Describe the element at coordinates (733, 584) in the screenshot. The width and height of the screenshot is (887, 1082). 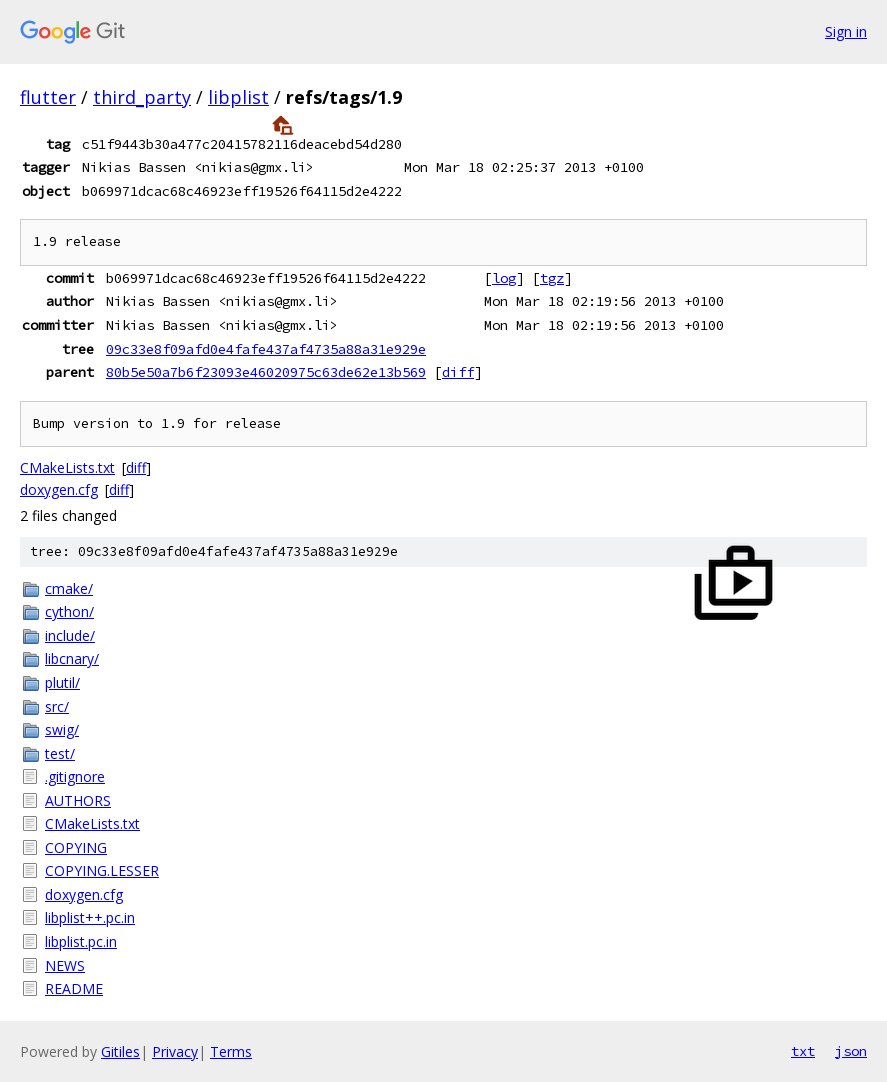
I see `view purchased media or content` at that location.